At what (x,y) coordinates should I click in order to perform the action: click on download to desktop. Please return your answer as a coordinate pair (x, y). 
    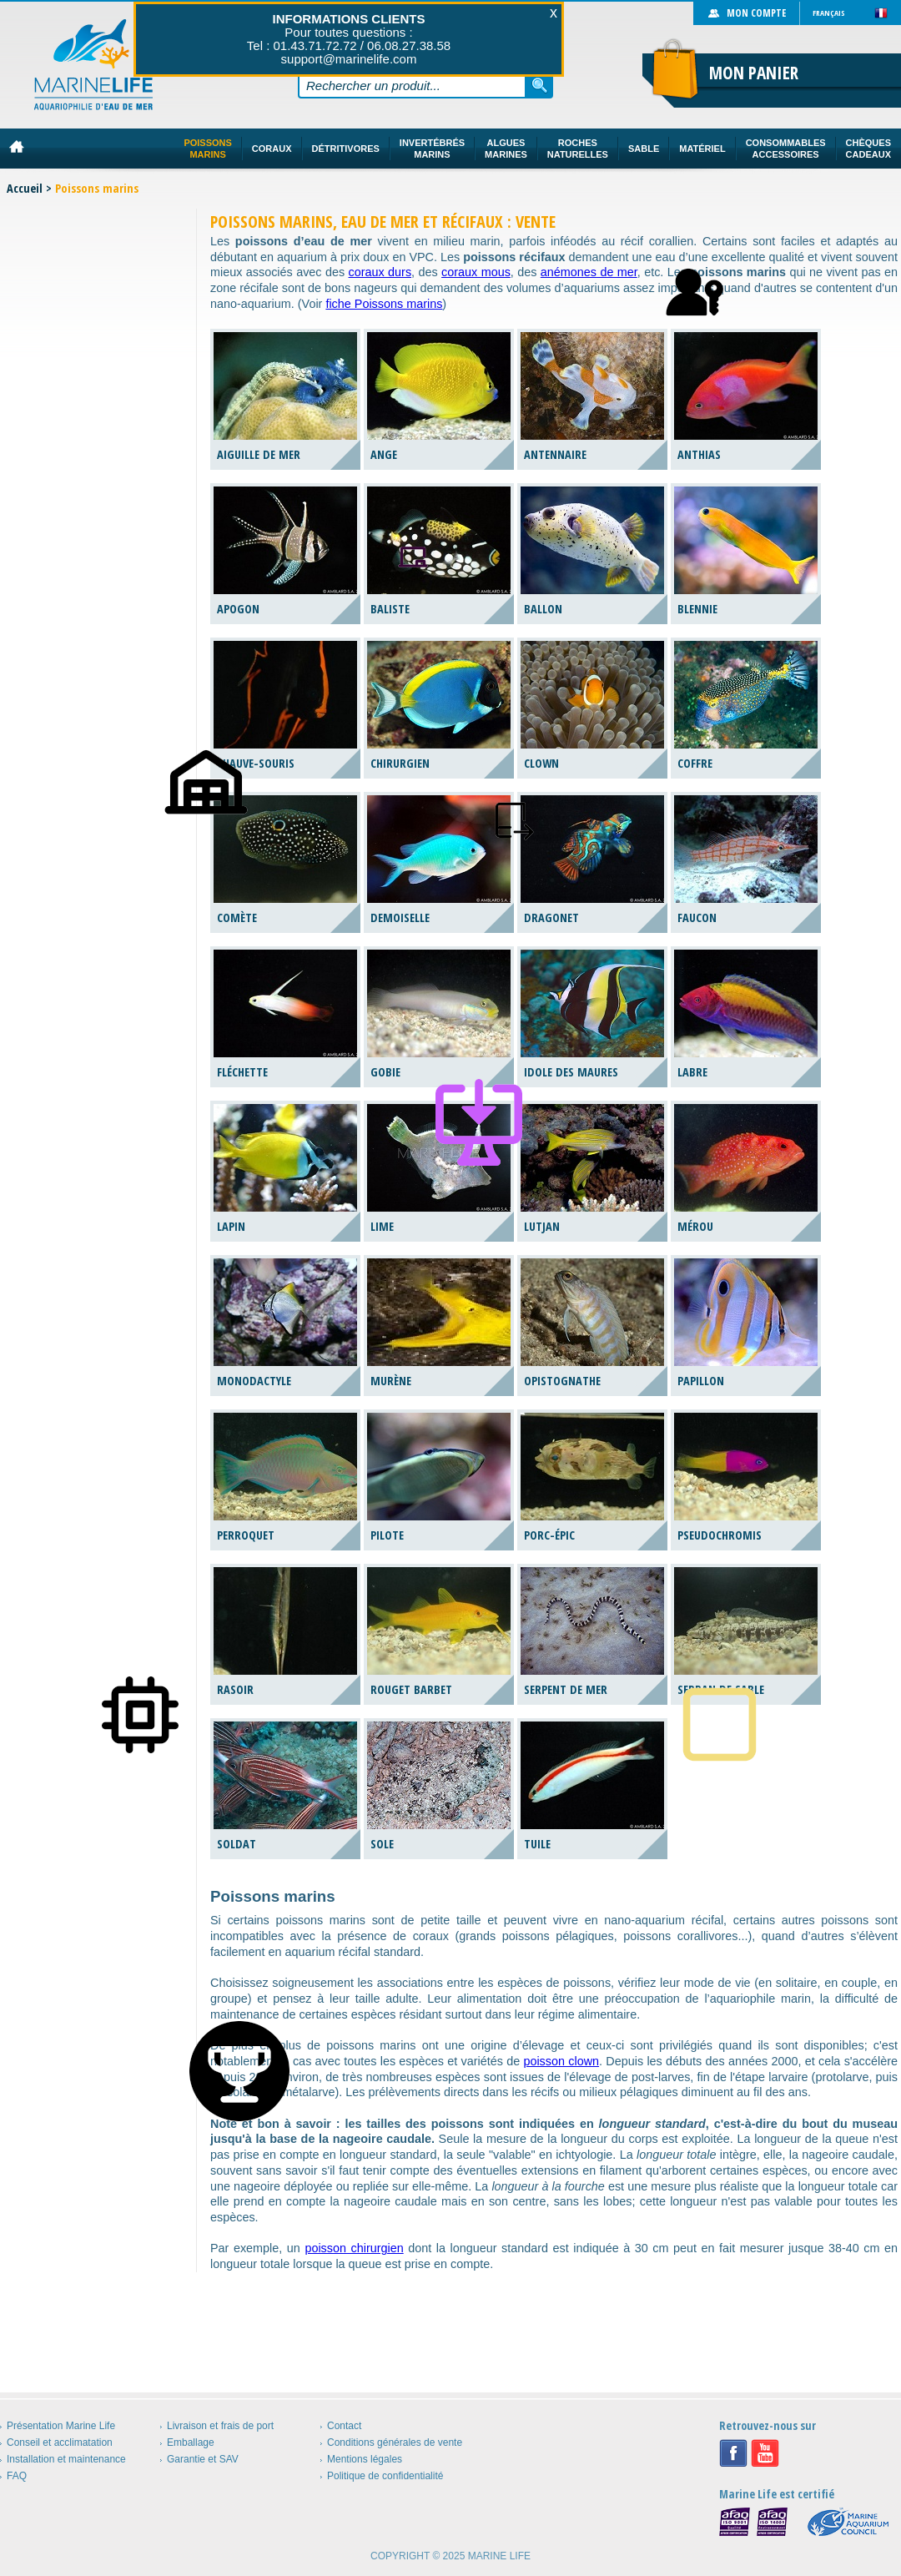
    Looking at the image, I should click on (479, 1122).